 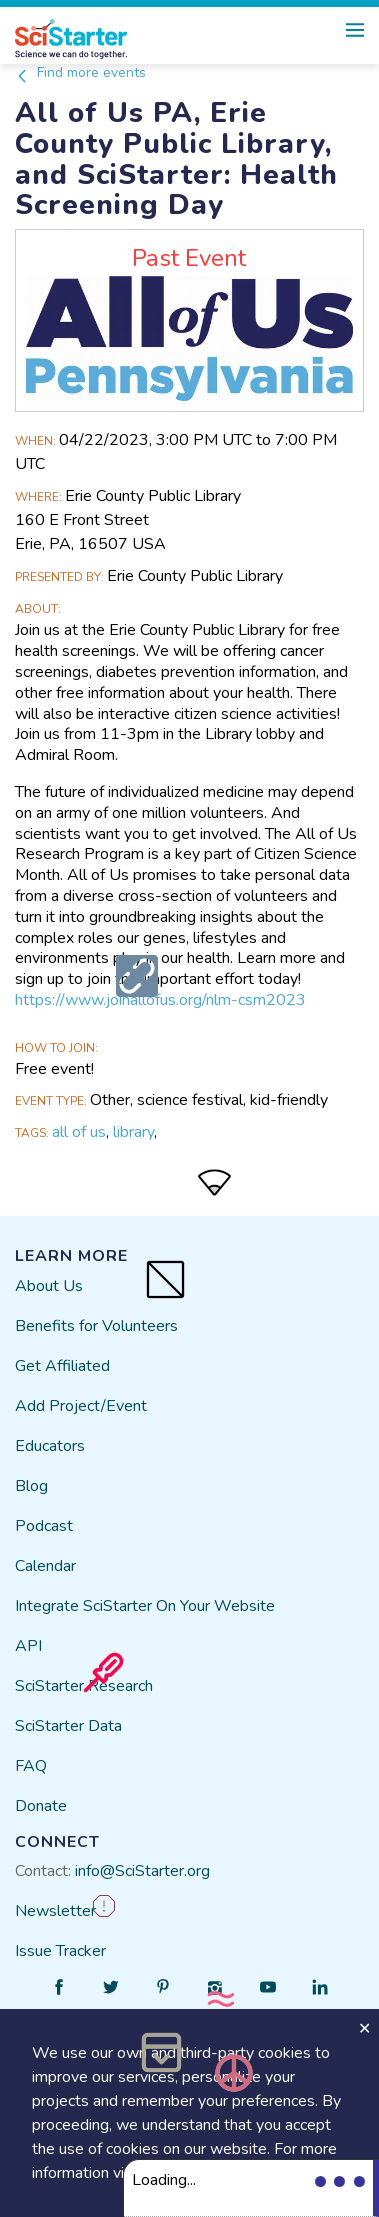 What do you see at coordinates (161, 2052) in the screenshot?
I see `collapse the top panel` at bounding box center [161, 2052].